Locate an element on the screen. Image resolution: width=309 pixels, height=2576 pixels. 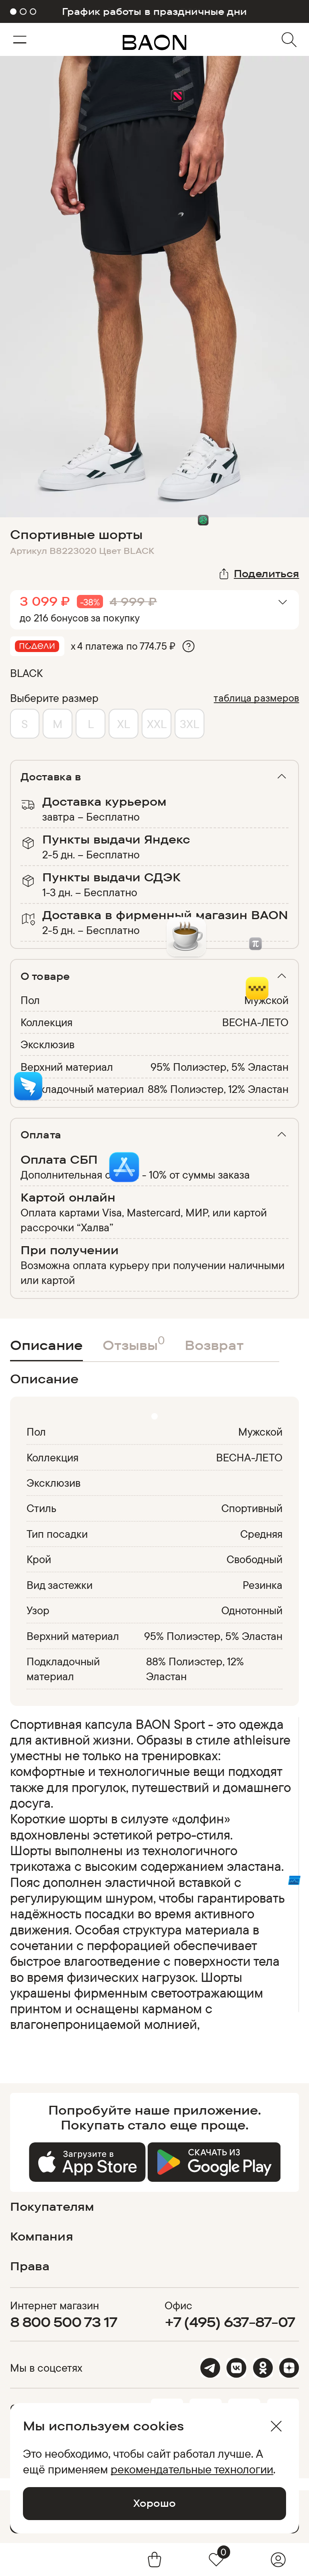
open process monitor application is located at coordinates (294, 1880).